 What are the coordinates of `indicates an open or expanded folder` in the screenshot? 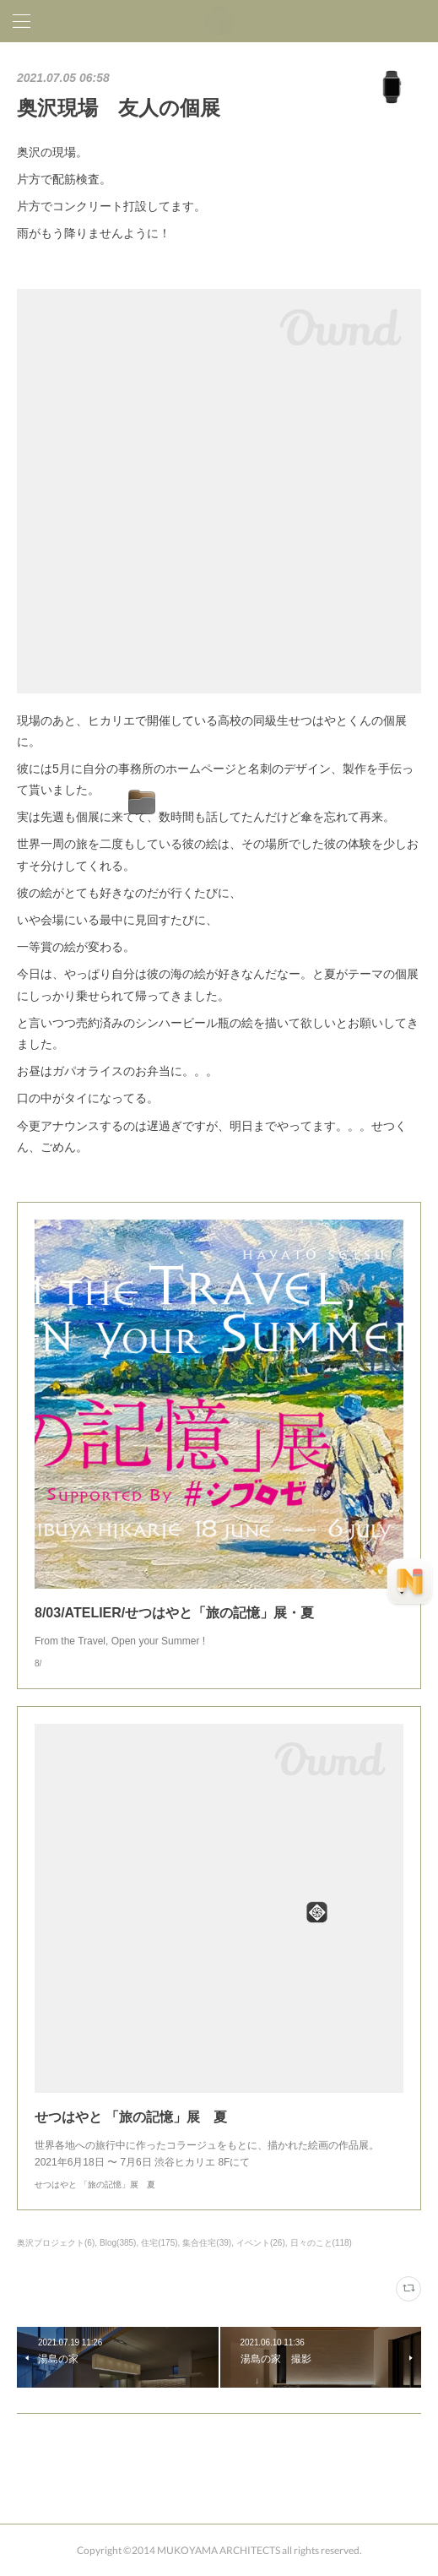 It's located at (142, 802).